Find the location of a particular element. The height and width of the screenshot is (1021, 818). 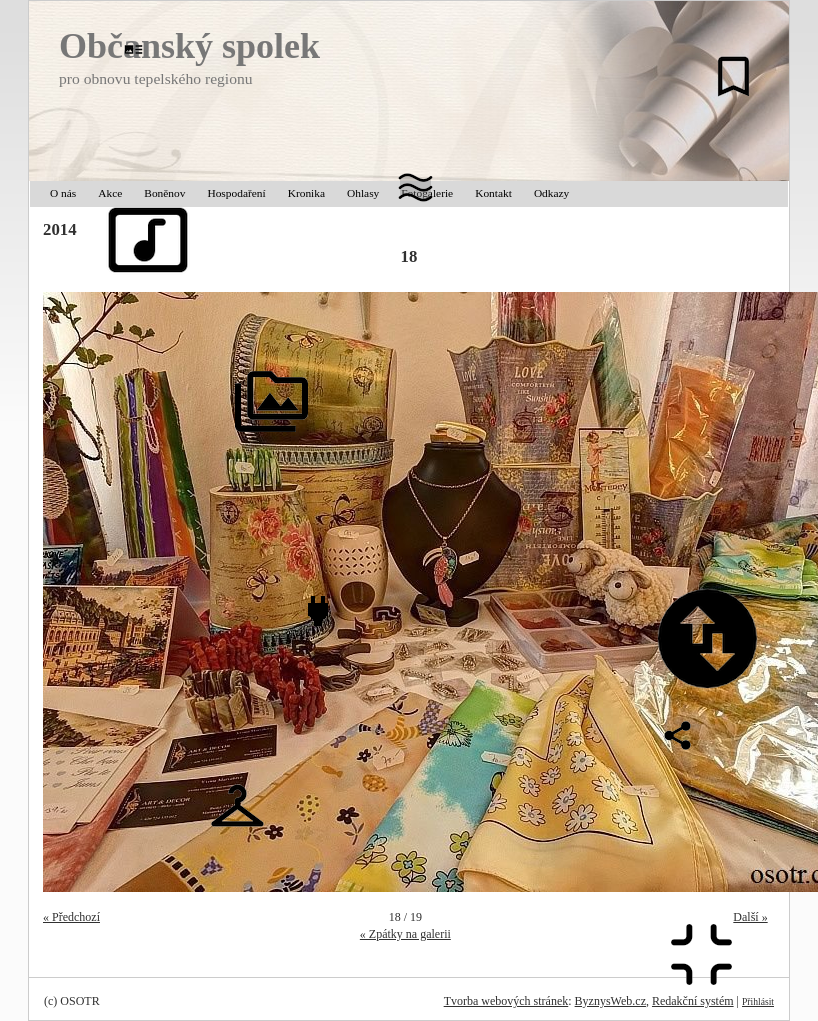

save this item for later is located at coordinates (733, 76).